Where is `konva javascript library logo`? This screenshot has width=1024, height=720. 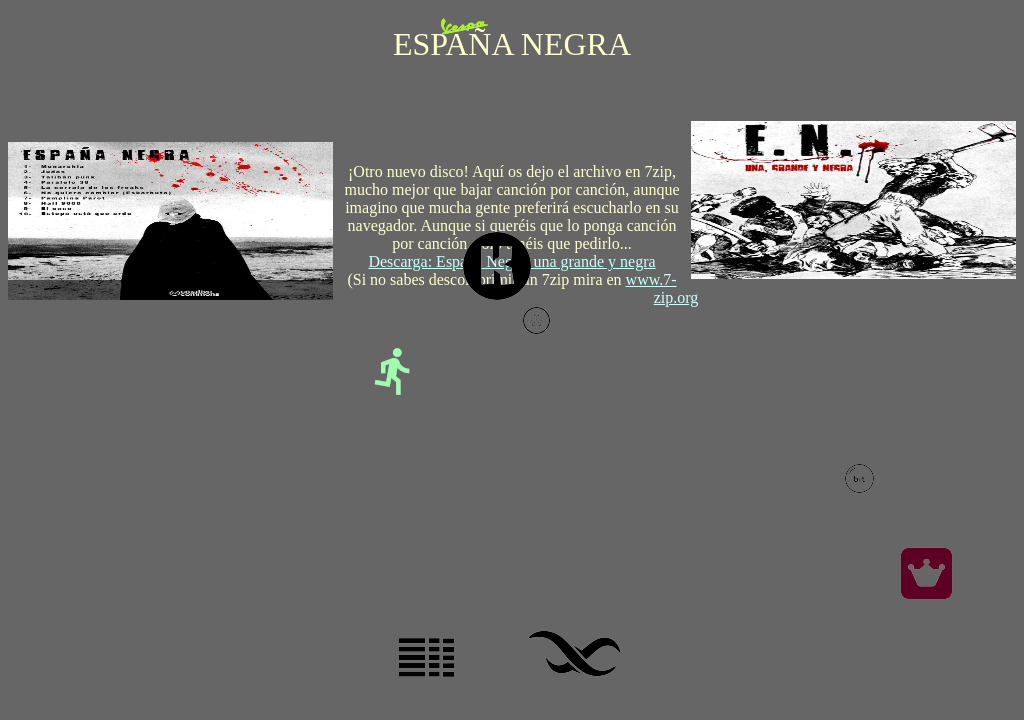 konva javascript library logo is located at coordinates (497, 266).